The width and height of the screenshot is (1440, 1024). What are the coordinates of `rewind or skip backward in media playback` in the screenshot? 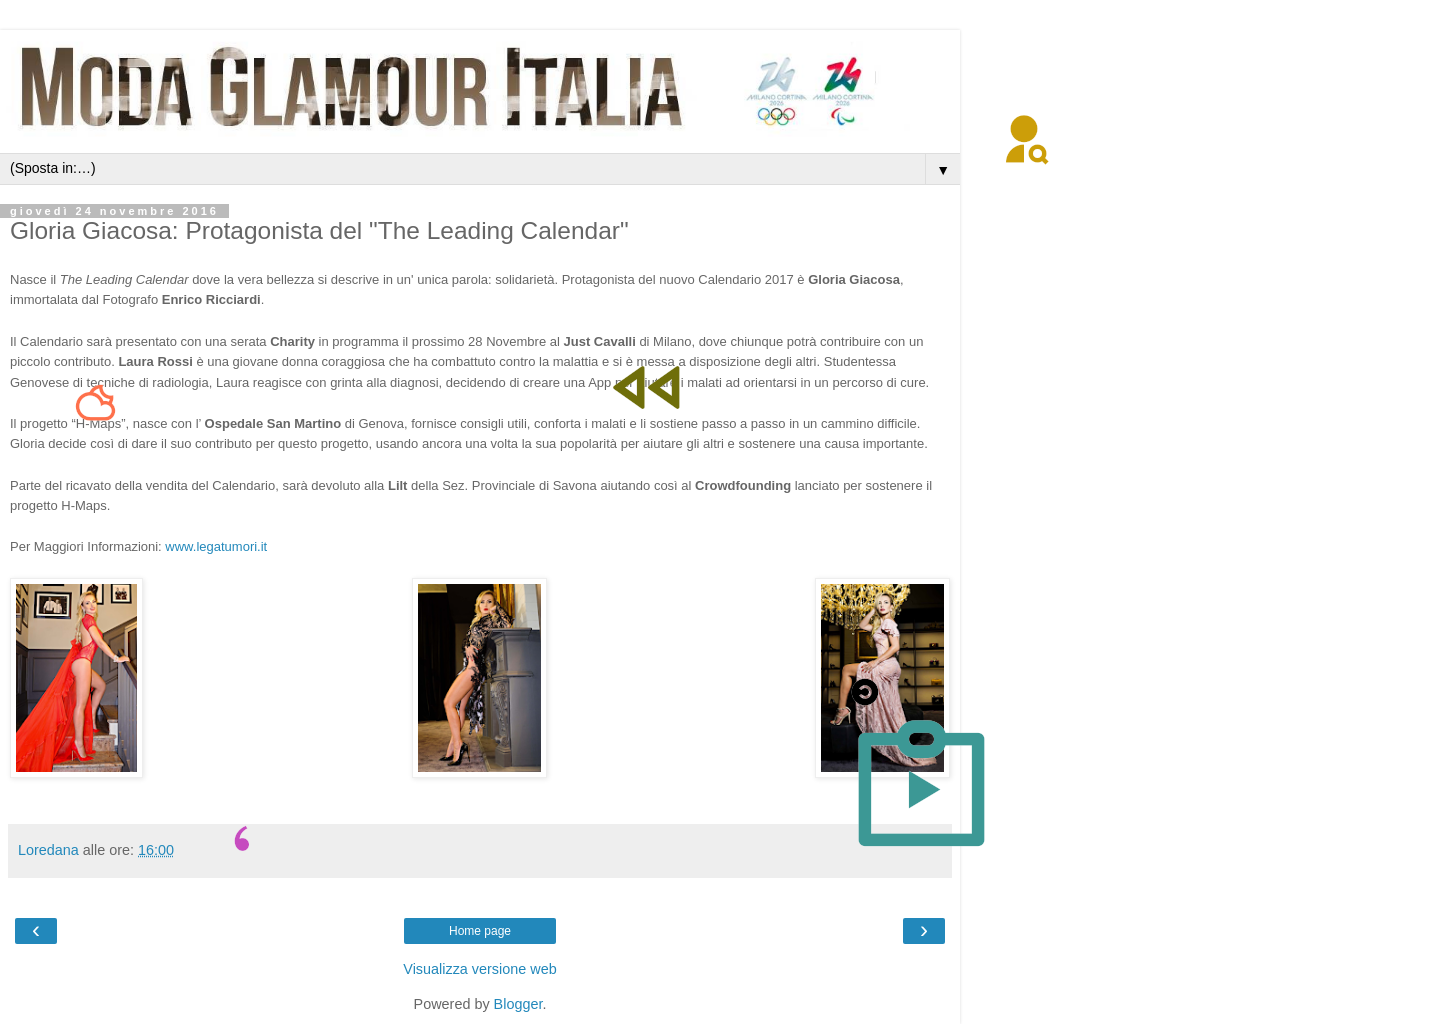 It's located at (648, 387).